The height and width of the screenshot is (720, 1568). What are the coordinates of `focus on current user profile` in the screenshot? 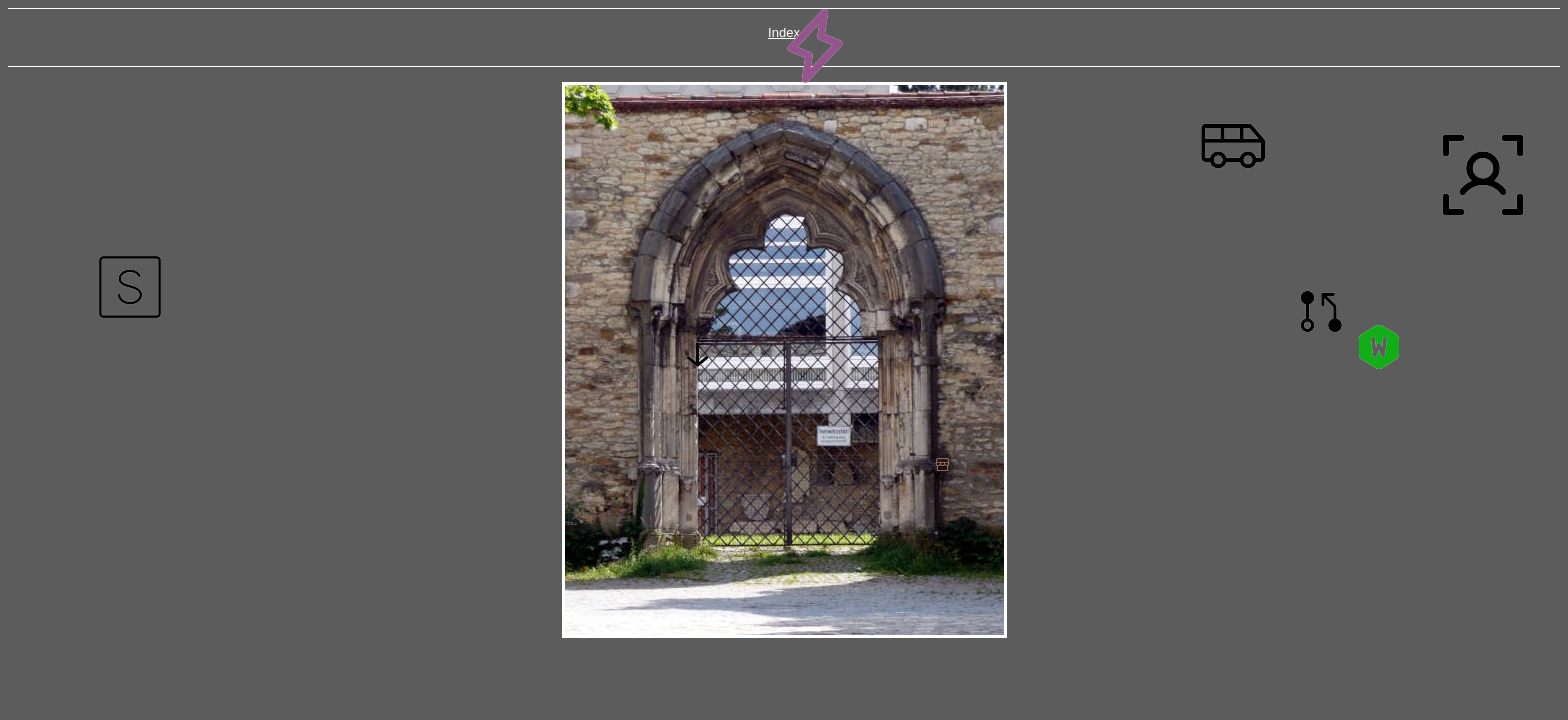 It's located at (1483, 175).